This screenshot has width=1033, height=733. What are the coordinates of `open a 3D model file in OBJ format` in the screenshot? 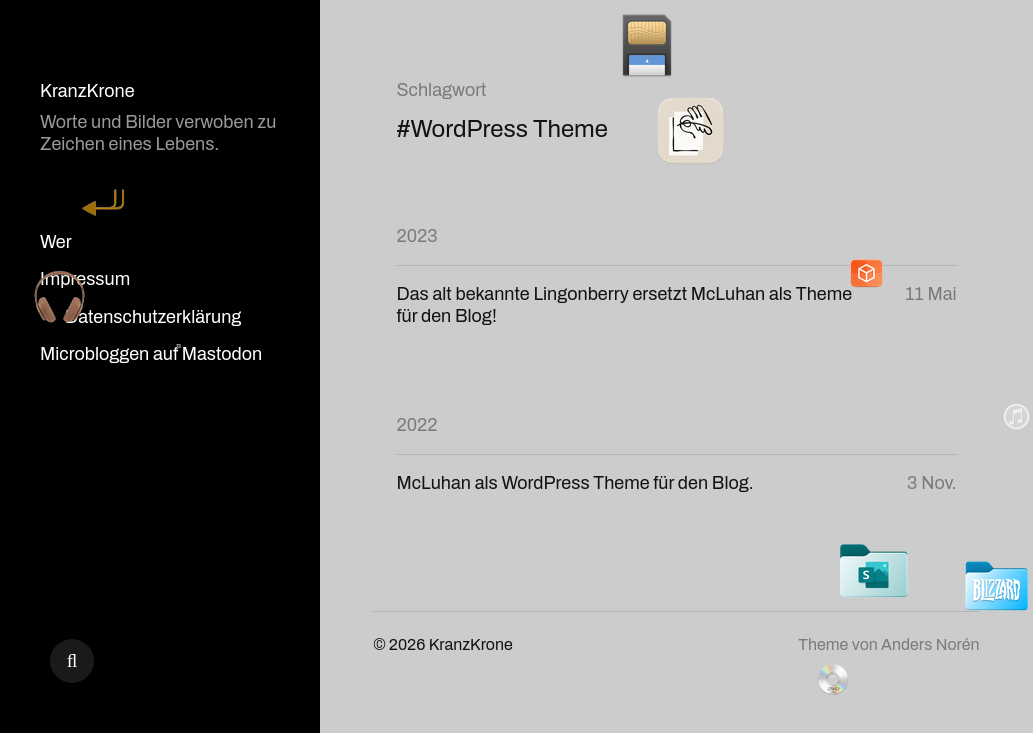 It's located at (866, 272).